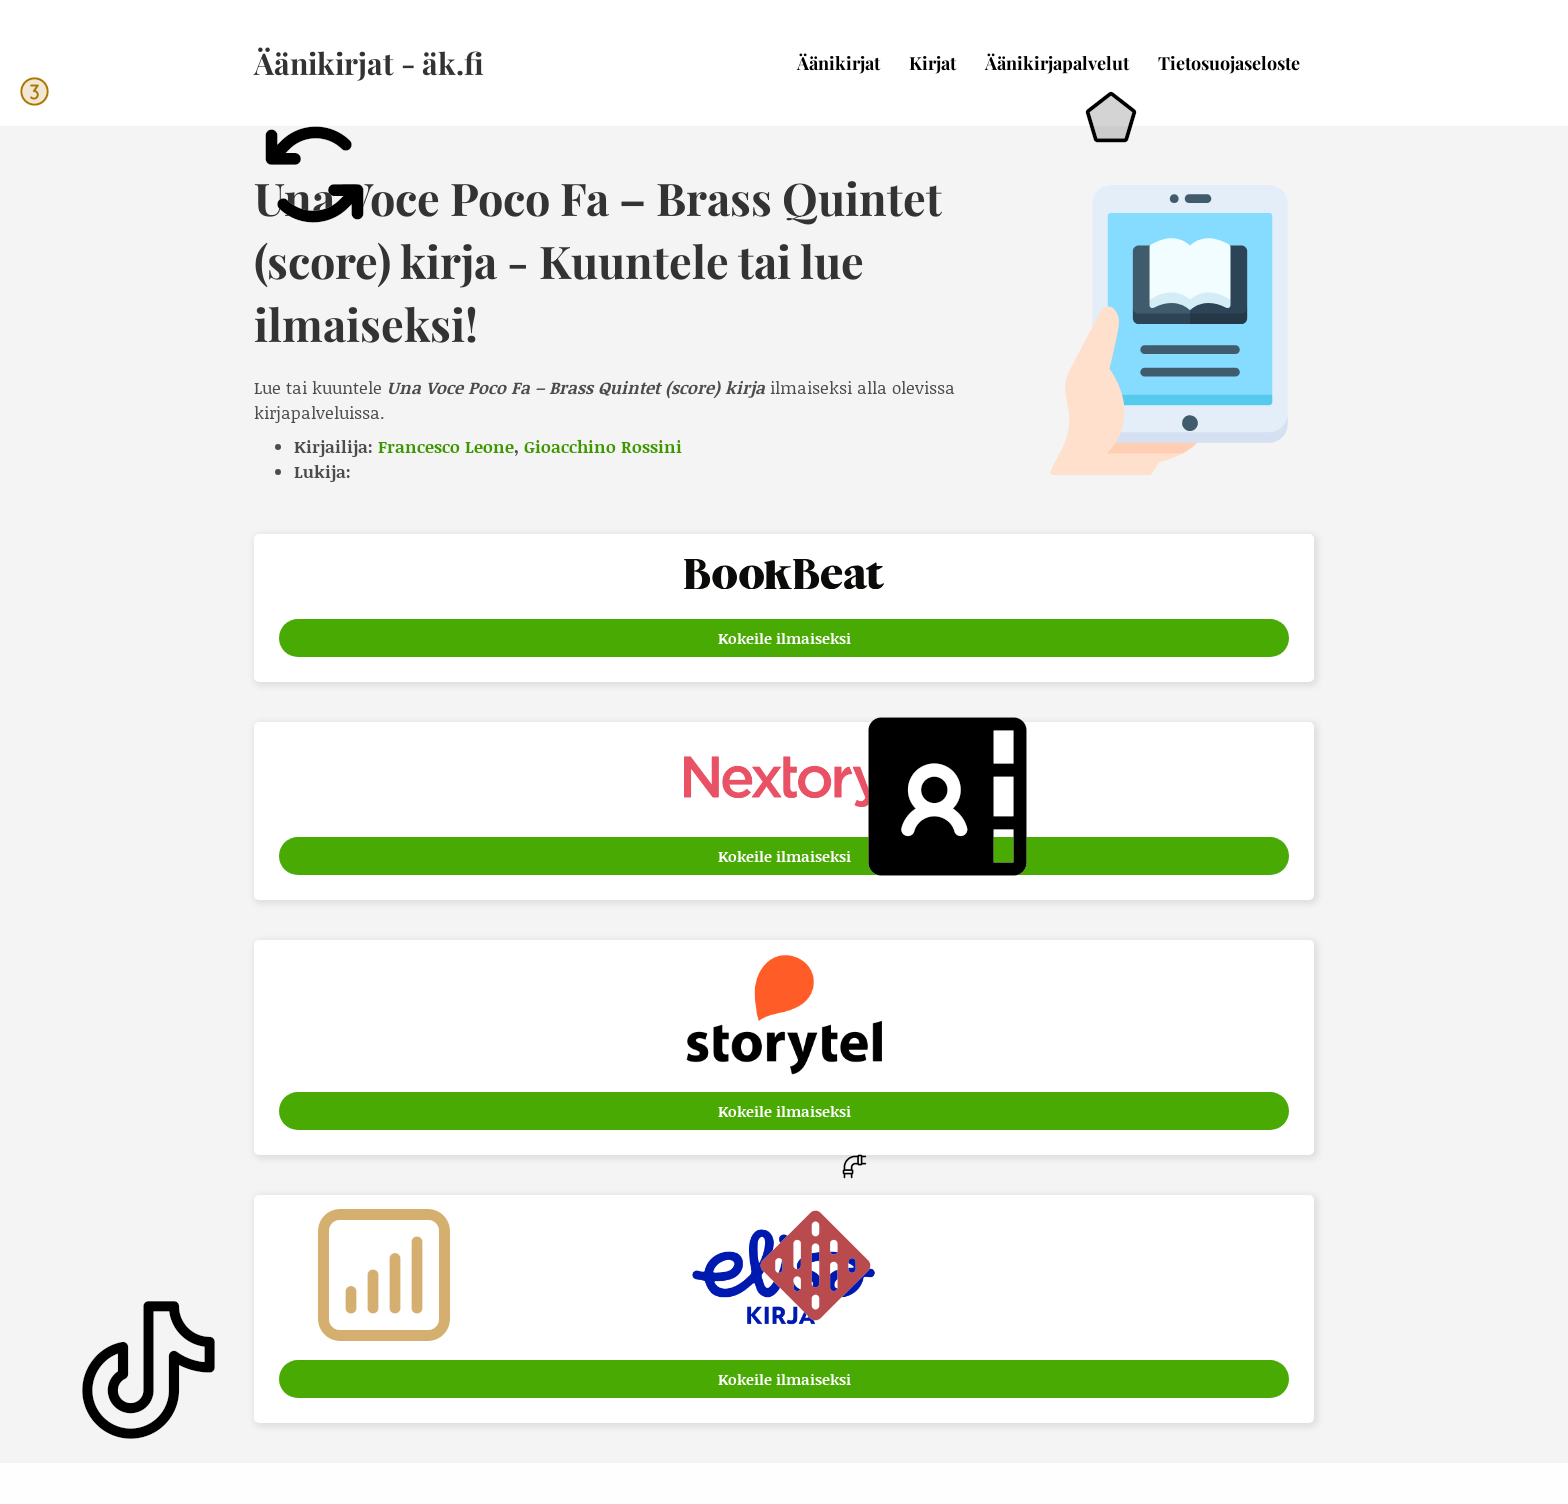 The image size is (1568, 1504). What do you see at coordinates (148, 1372) in the screenshot?
I see `open TikTok app` at bounding box center [148, 1372].